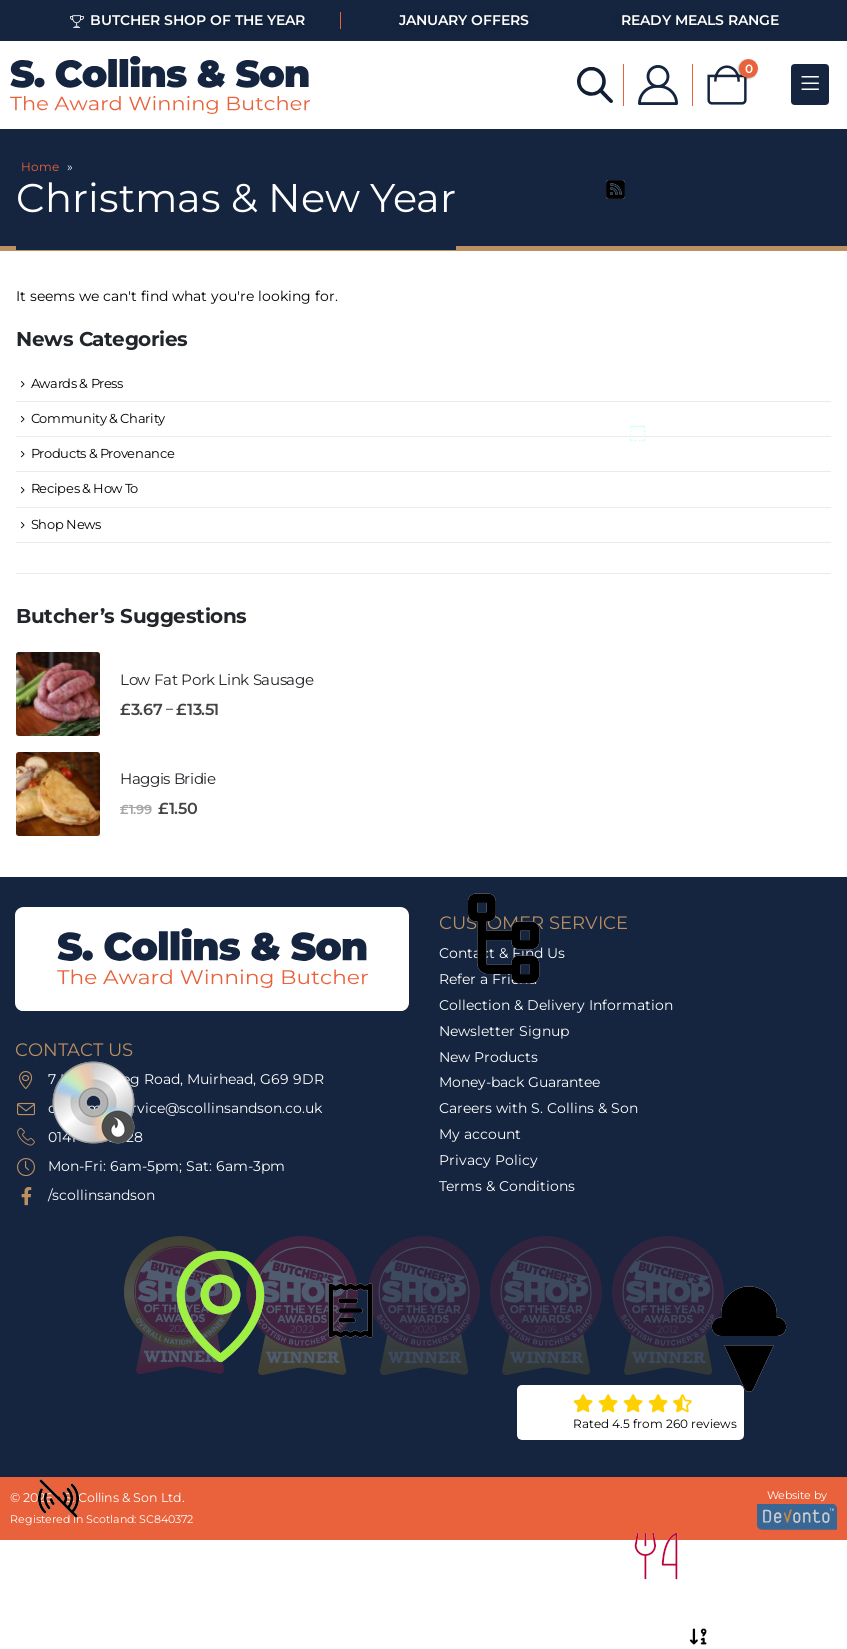  I want to click on view hierarchical file or folder structure, so click(500, 938).